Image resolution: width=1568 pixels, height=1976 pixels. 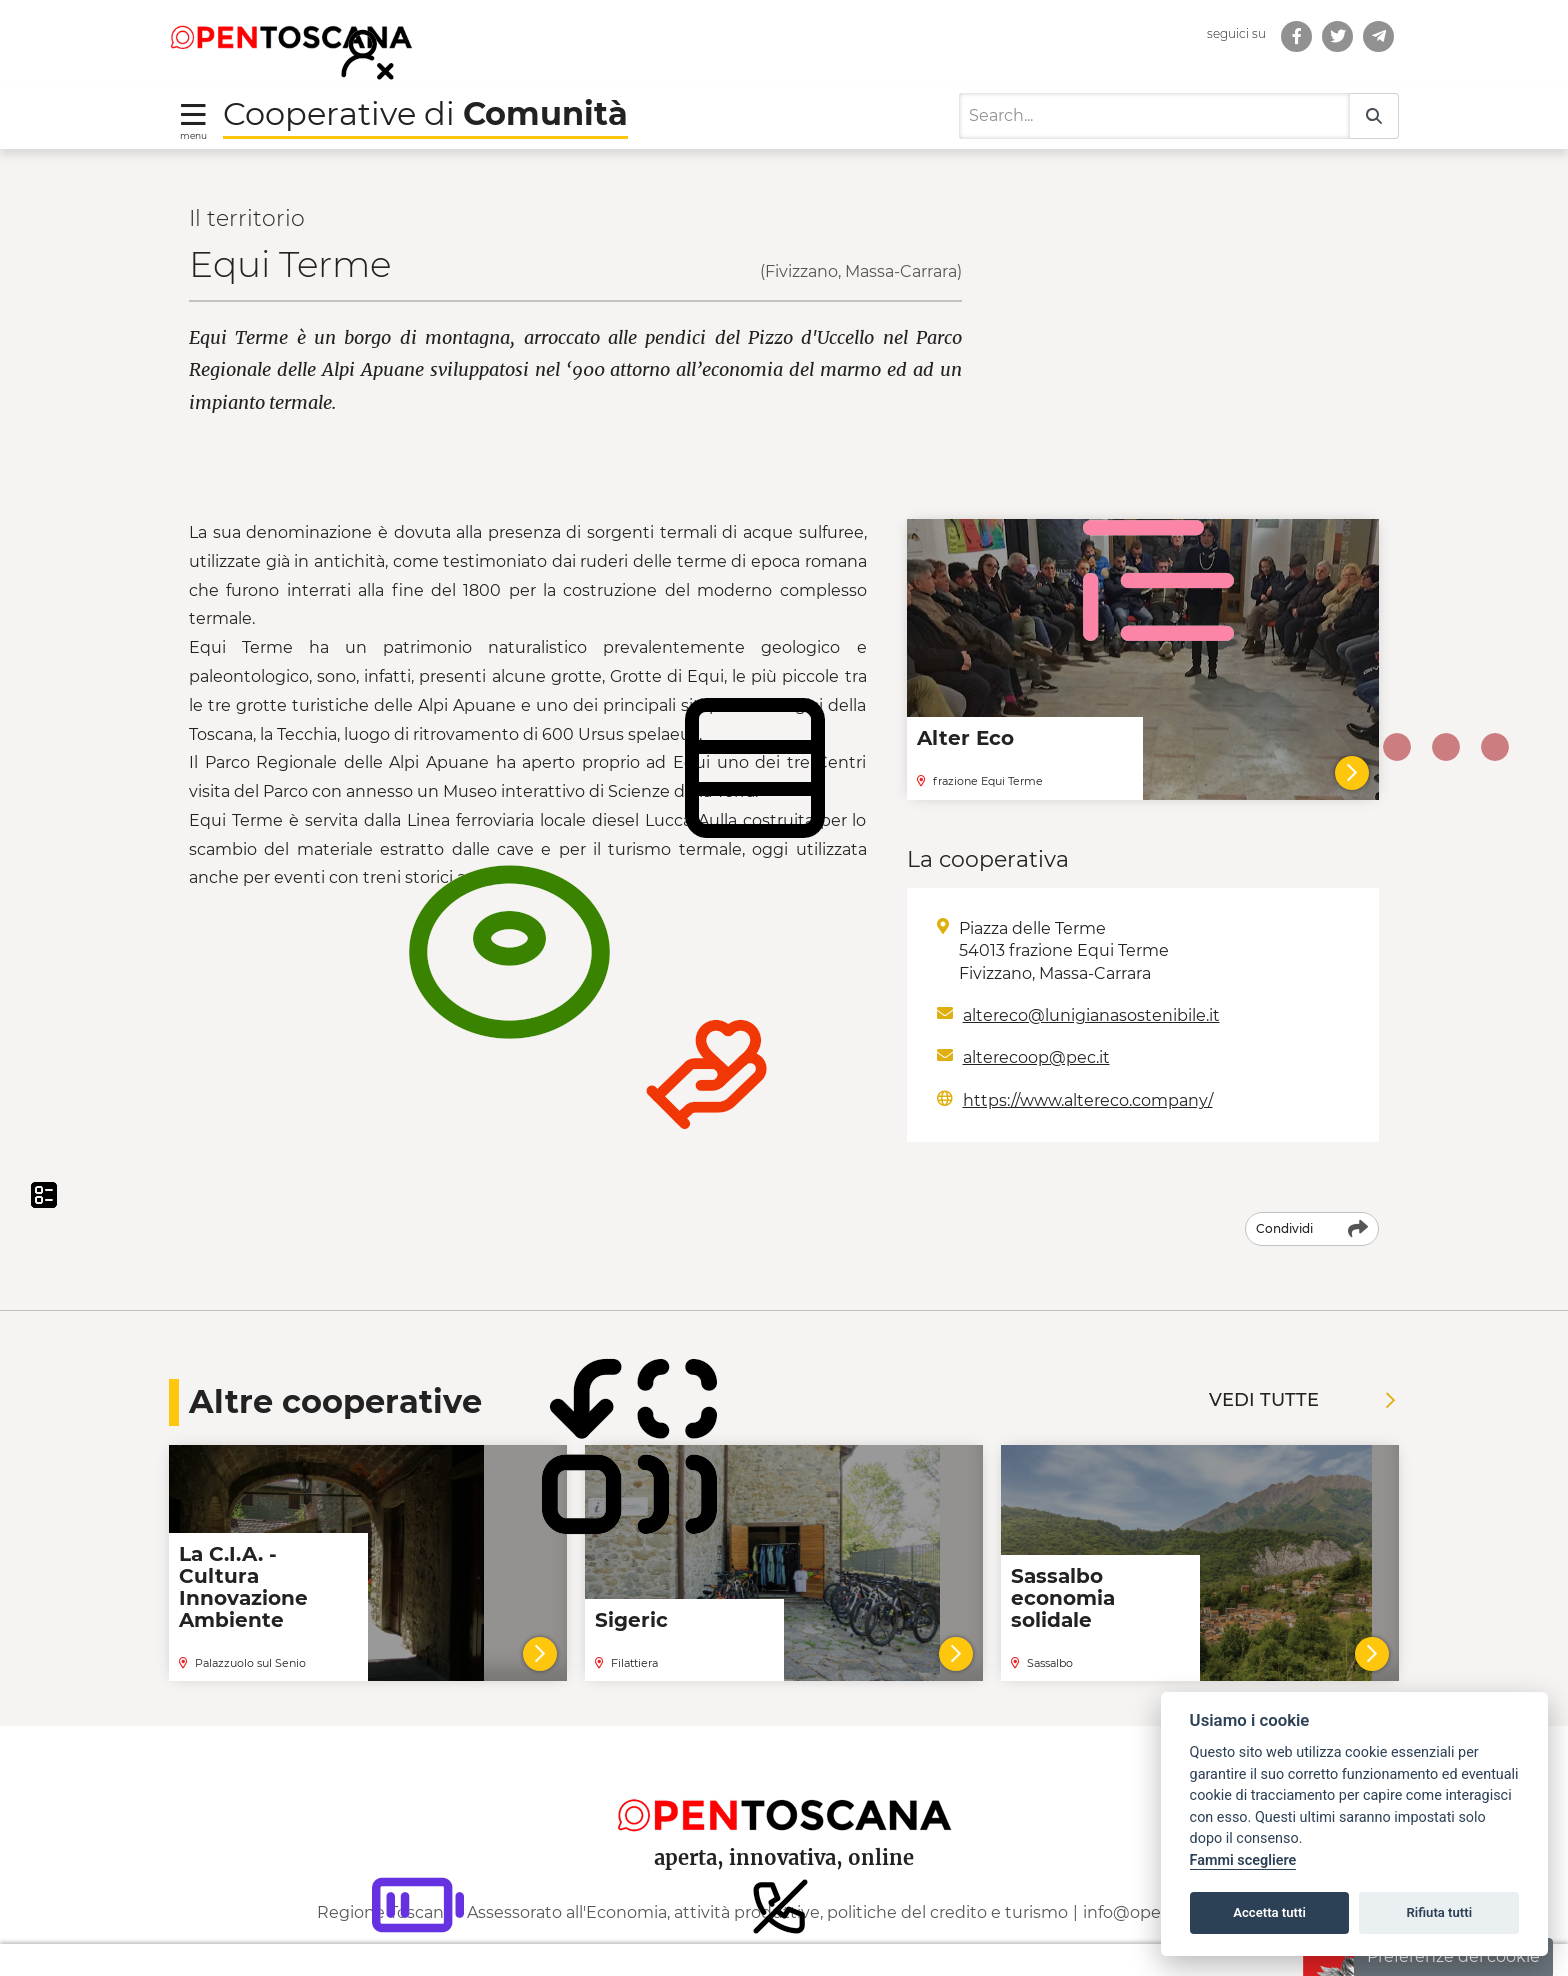 What do you see at coordinates (1158, 580) in the screenshot?
I see `insert a block quote` at bounding box center [1158, 580].